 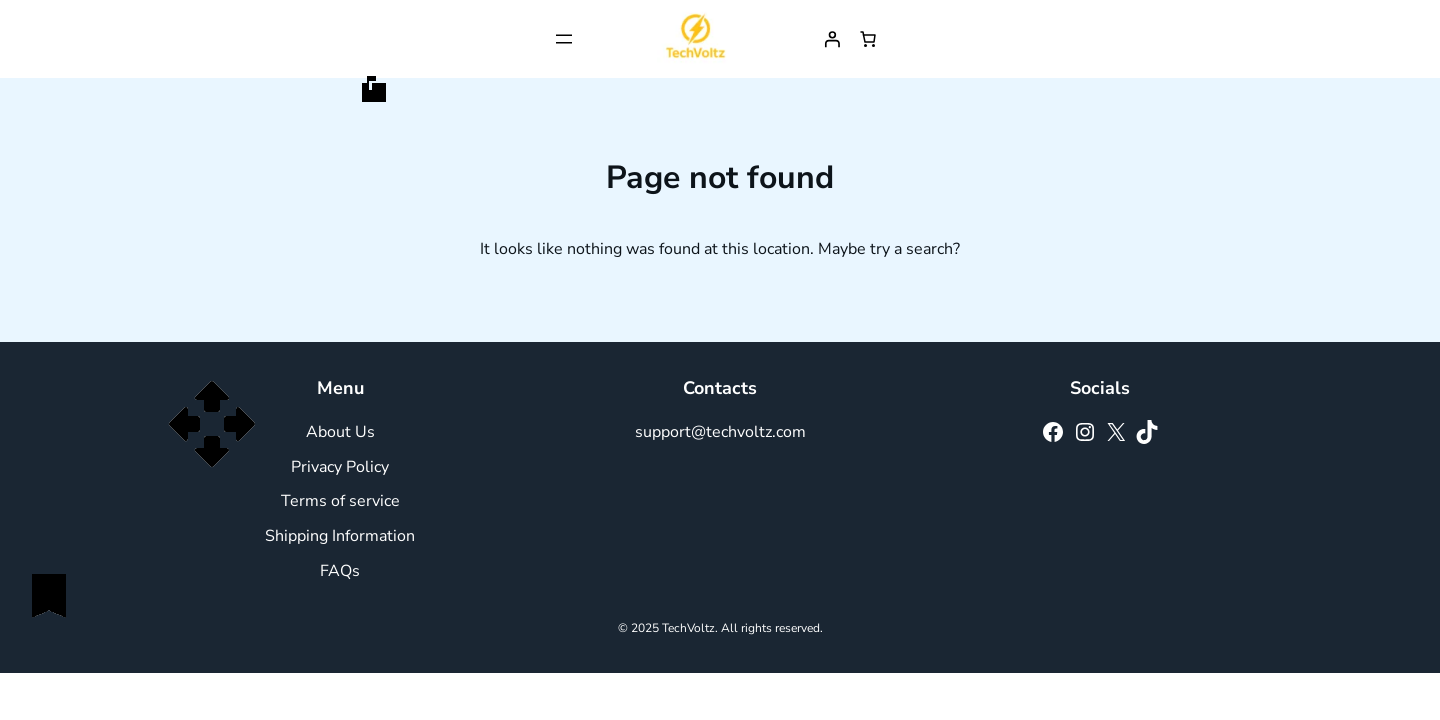 I want to click on indicates unread mail in your mailbox, so click(x=374, y=90).